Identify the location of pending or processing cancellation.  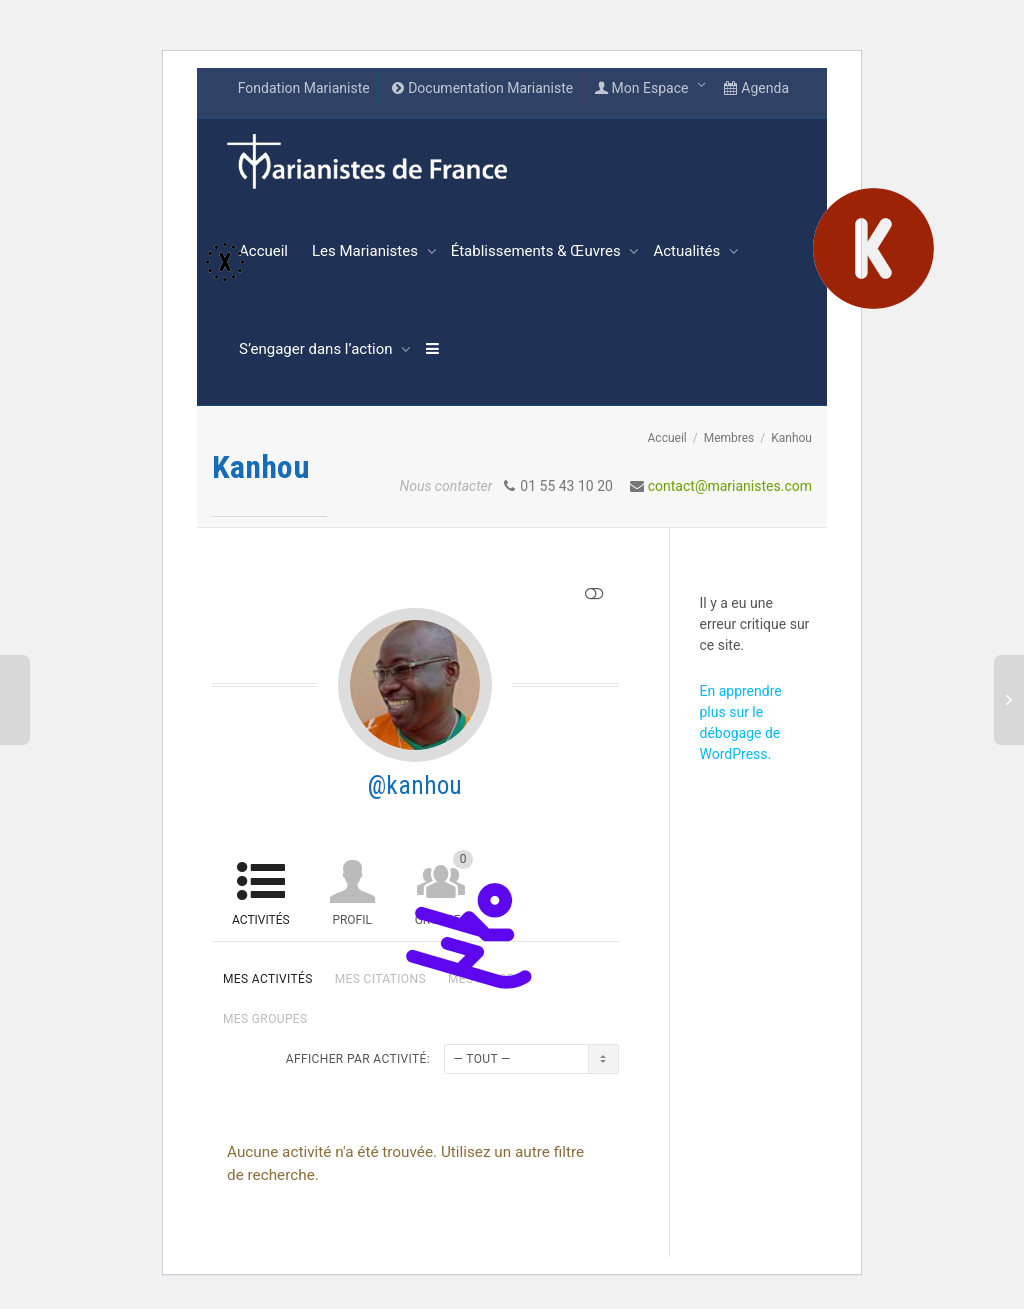
(225, 262).